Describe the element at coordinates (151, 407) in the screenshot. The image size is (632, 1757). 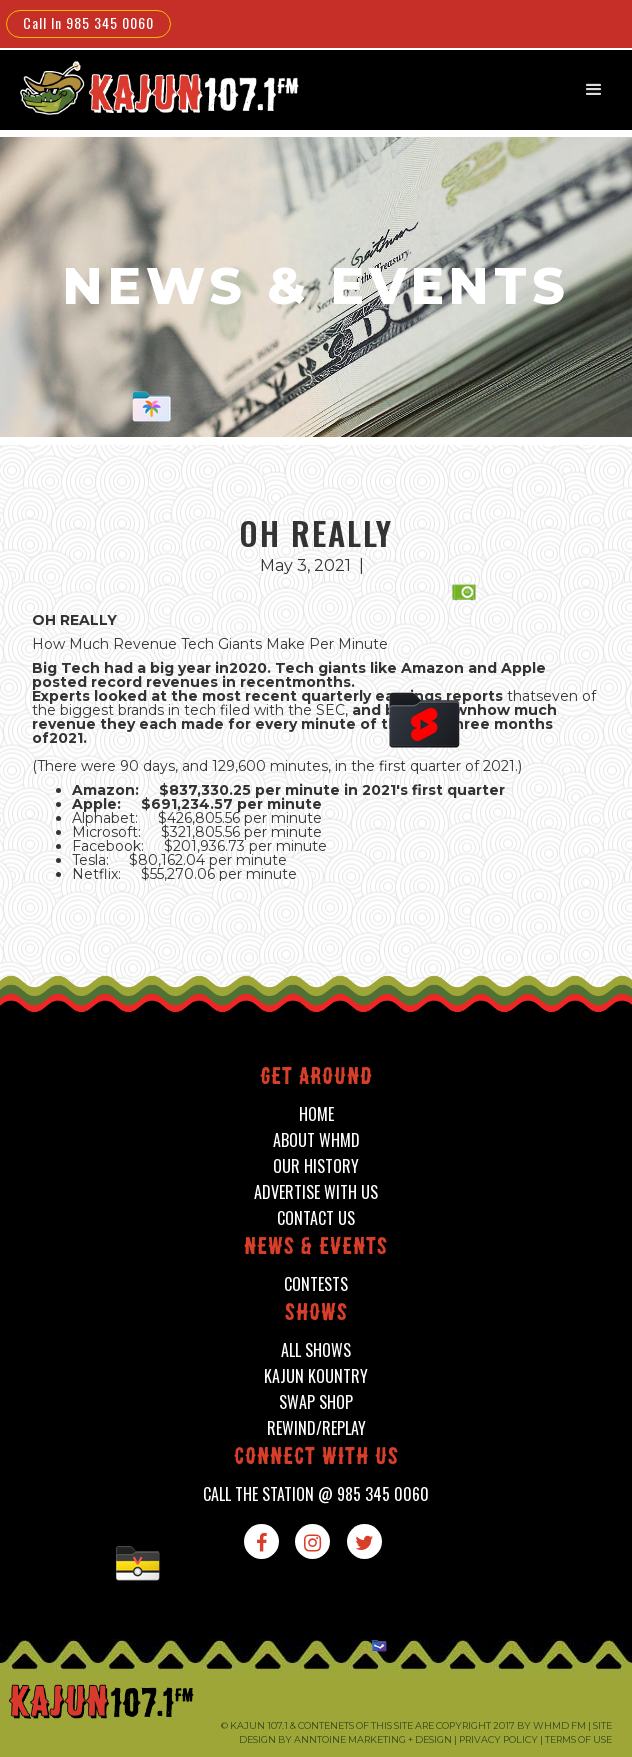
I see `open google palm ai project folder` at that location.